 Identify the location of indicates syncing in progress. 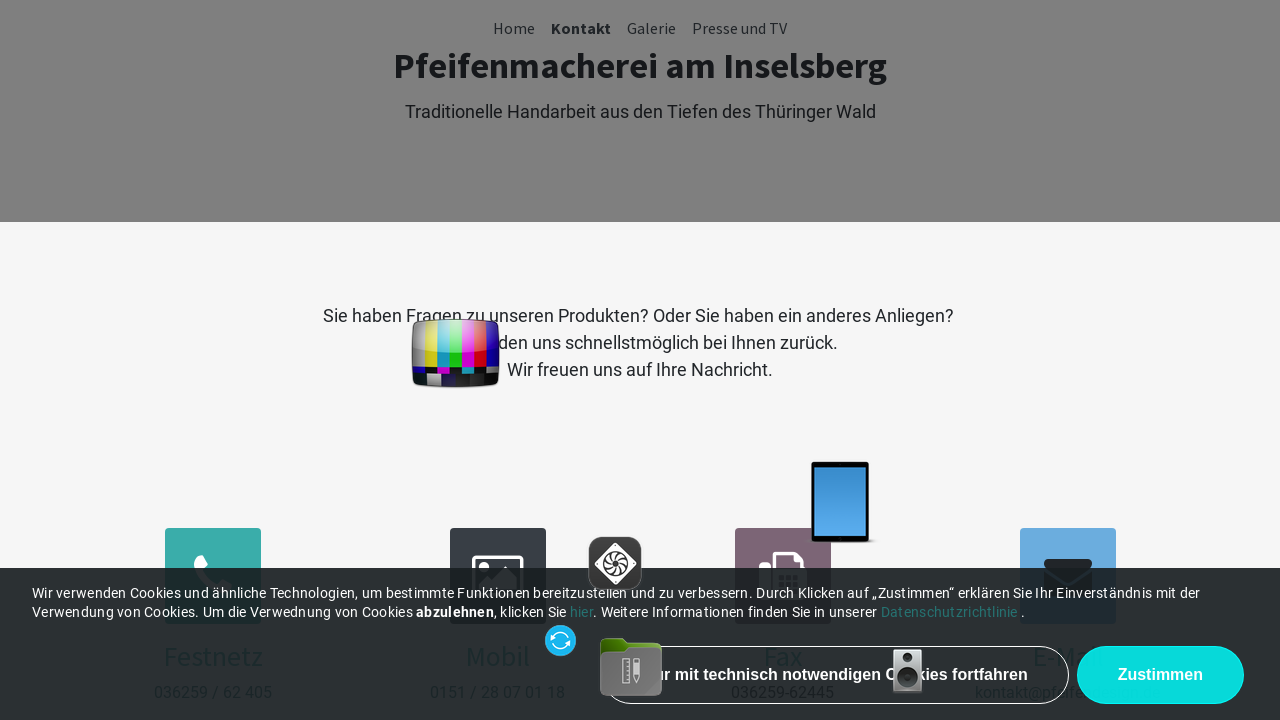
(560, 640).